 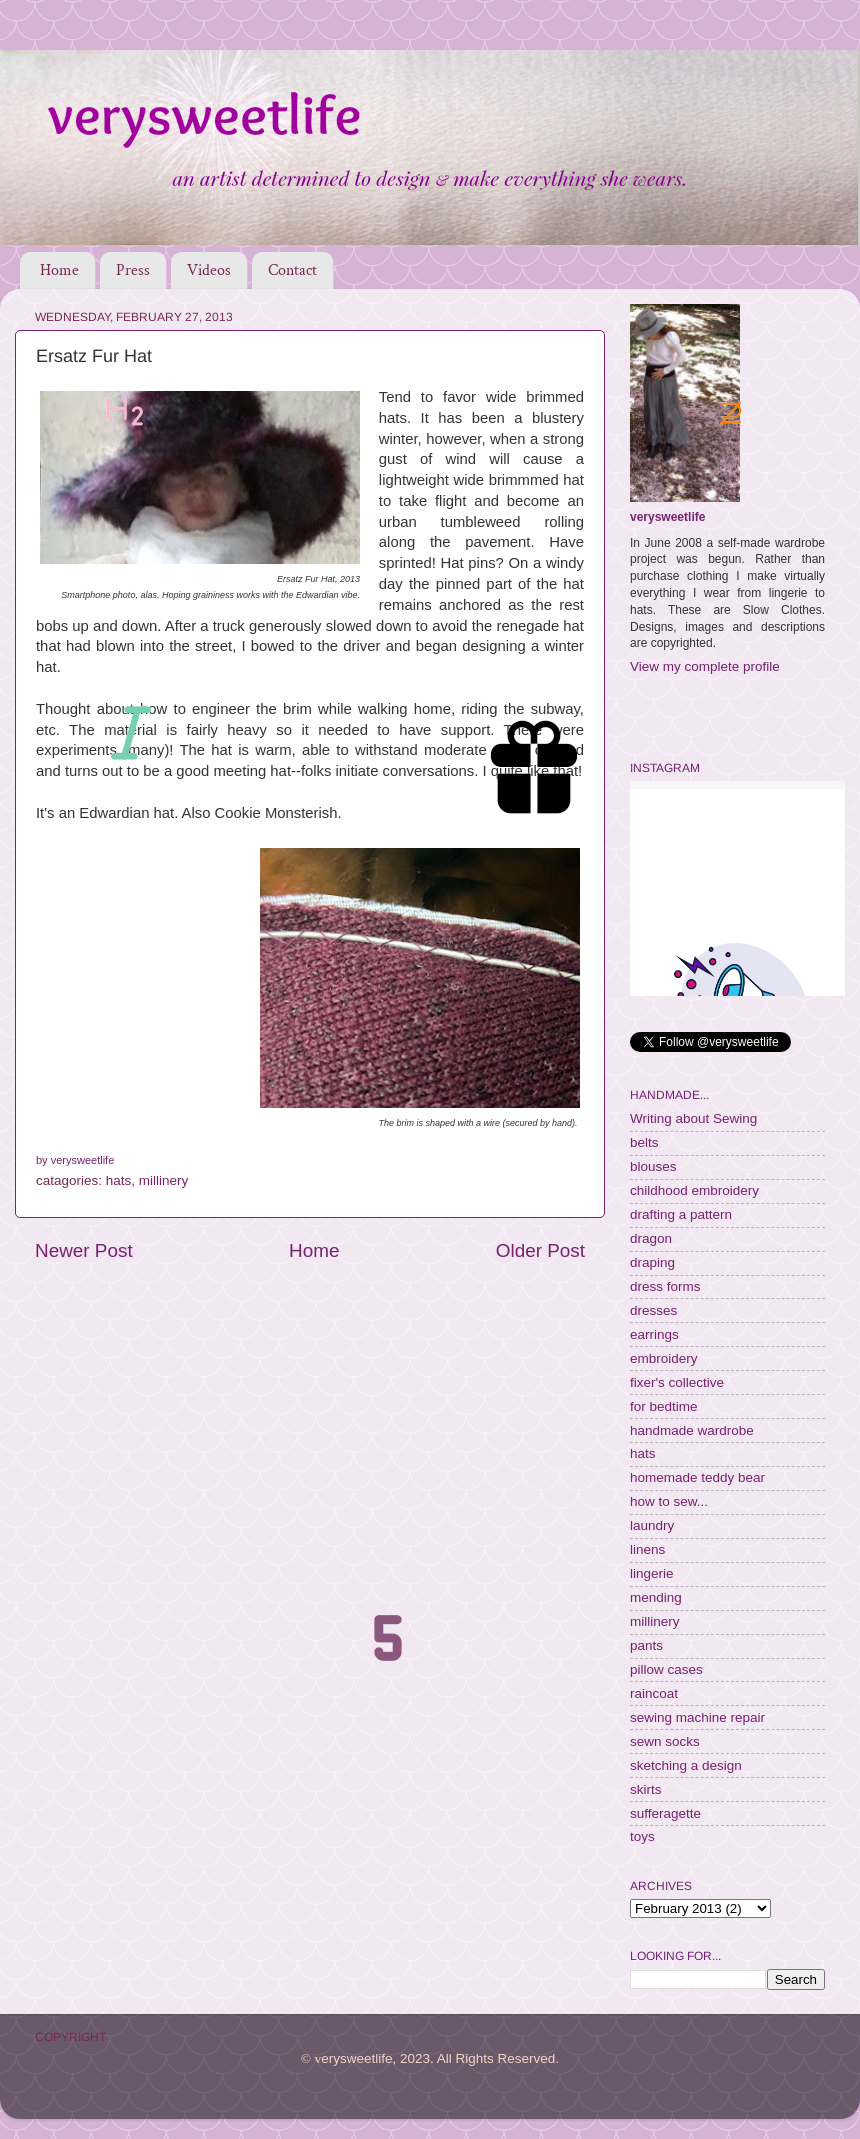 What do you see at coordinates (131, 733) in the screenshot?
I see `apply italic formatting to selected text` at bounding box center [131, 733].